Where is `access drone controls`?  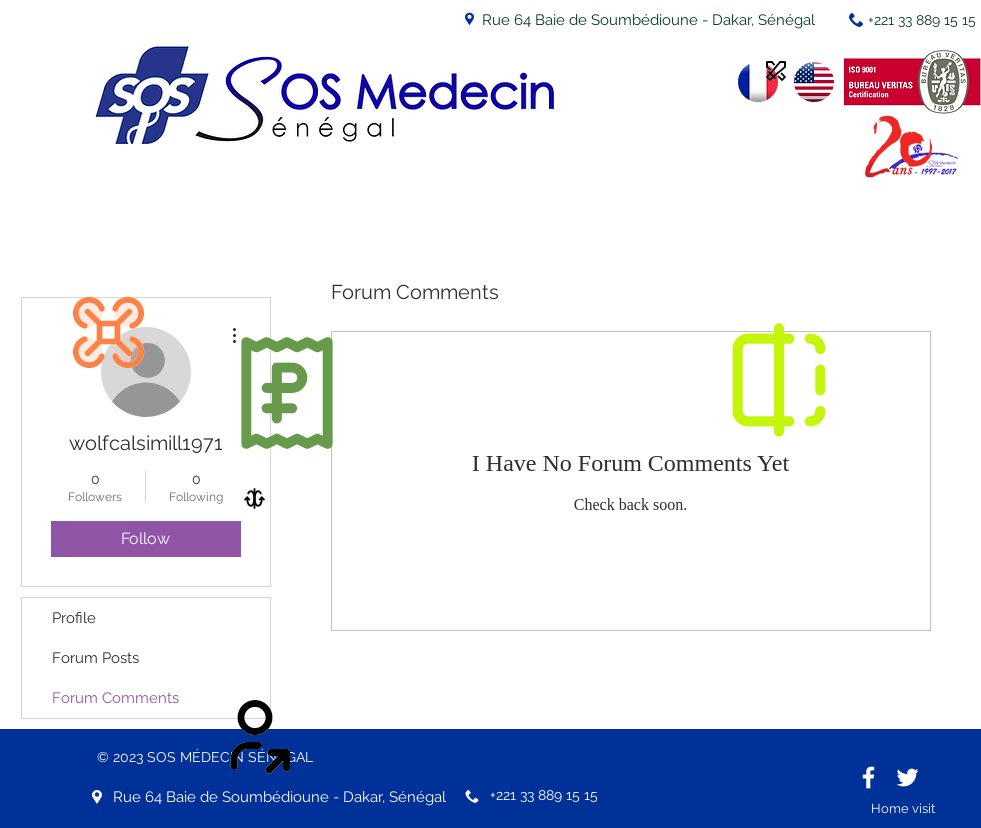
access drone controls is located at coordinates (108, 332).